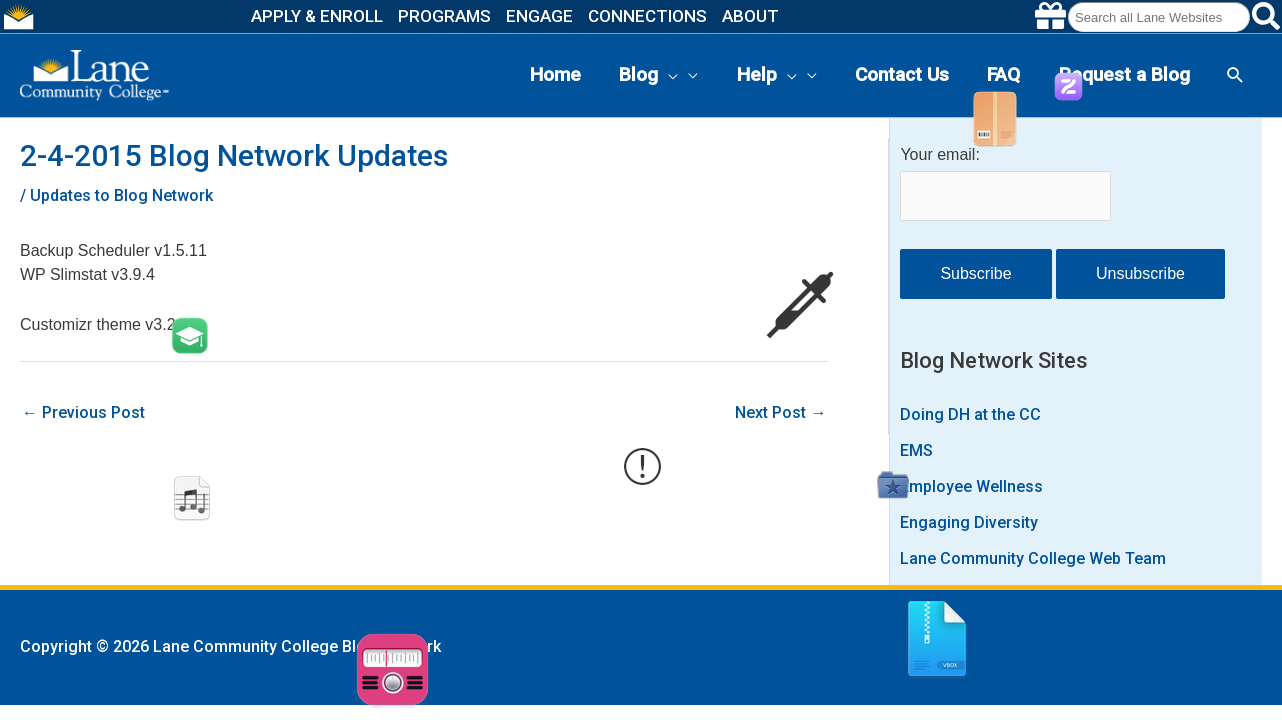 Image resolution: width=1282 pixels, height=720 pixels. I want to click on access your favorites folder in the media library, so click(893, 485).